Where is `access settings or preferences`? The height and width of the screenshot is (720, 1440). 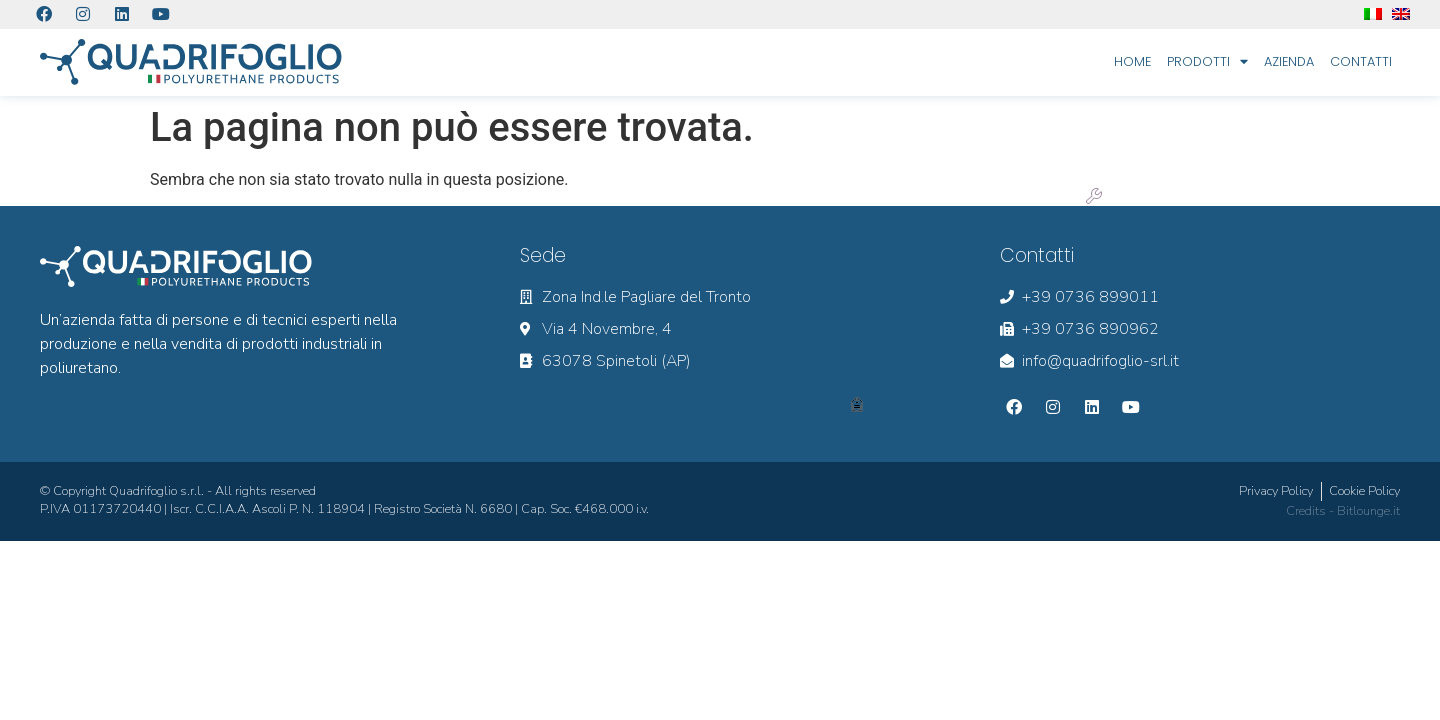
access settings or preferences is located at coordinates (1094, 196).